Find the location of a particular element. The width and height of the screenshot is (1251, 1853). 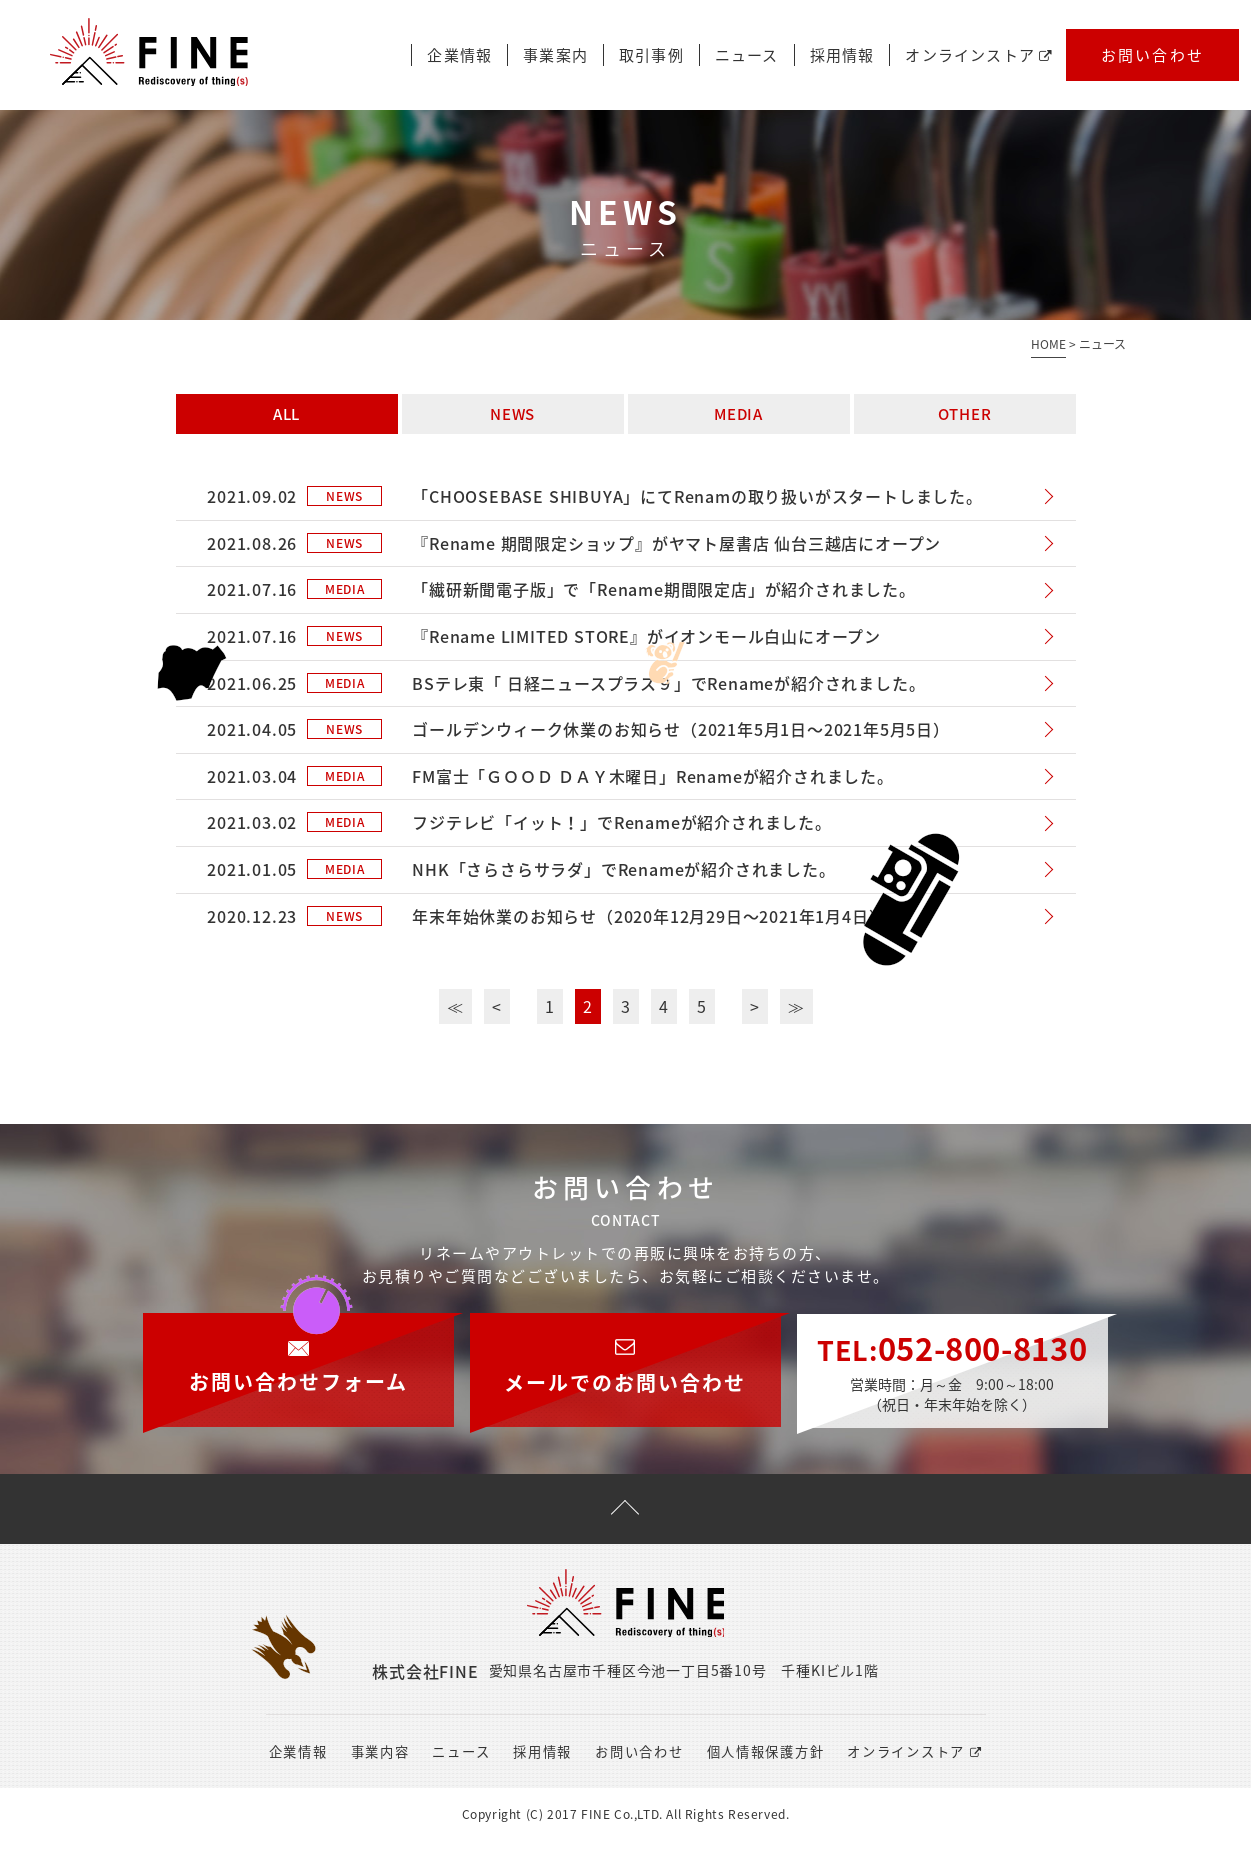

access fuel or resource storage is located at coordinates (913, 899).